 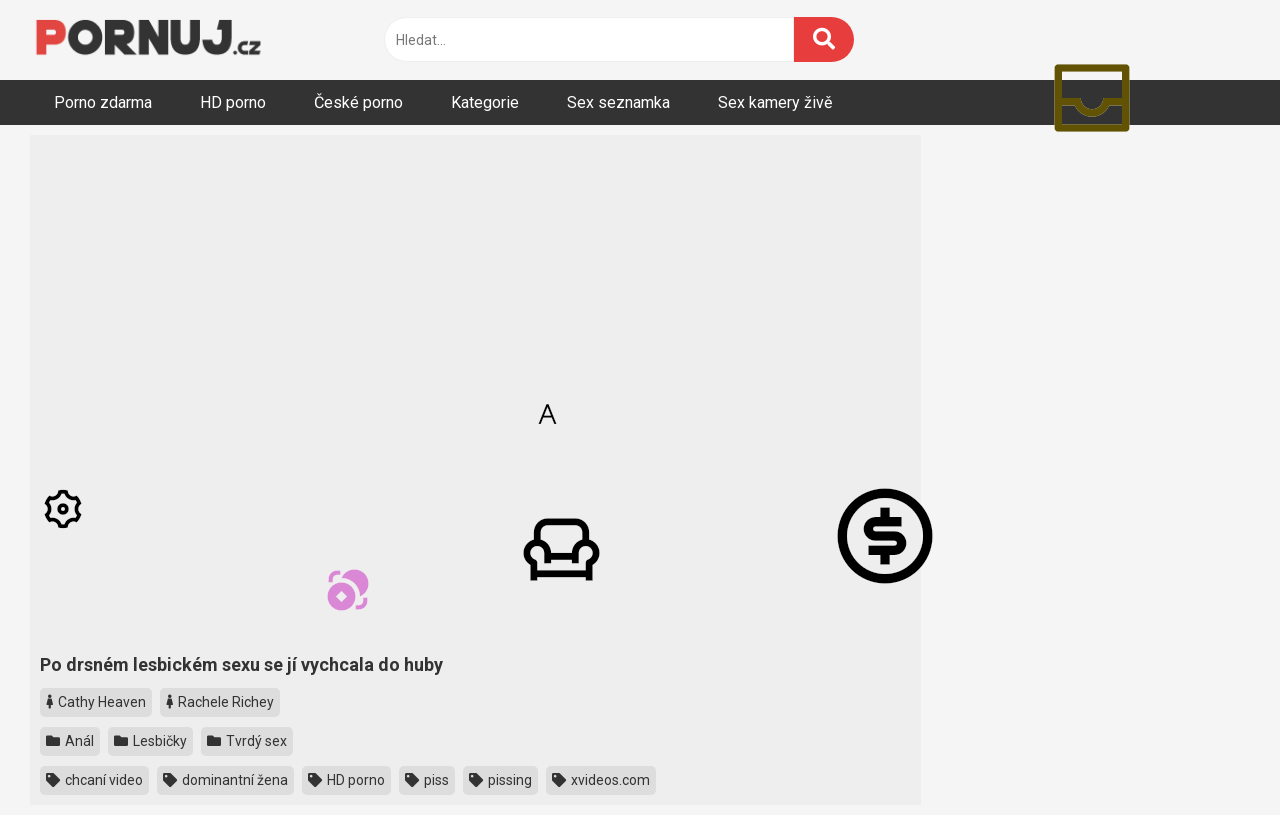 I want to click on swap or exchange cryptocurrency tokens, so click(x=348, y=590).